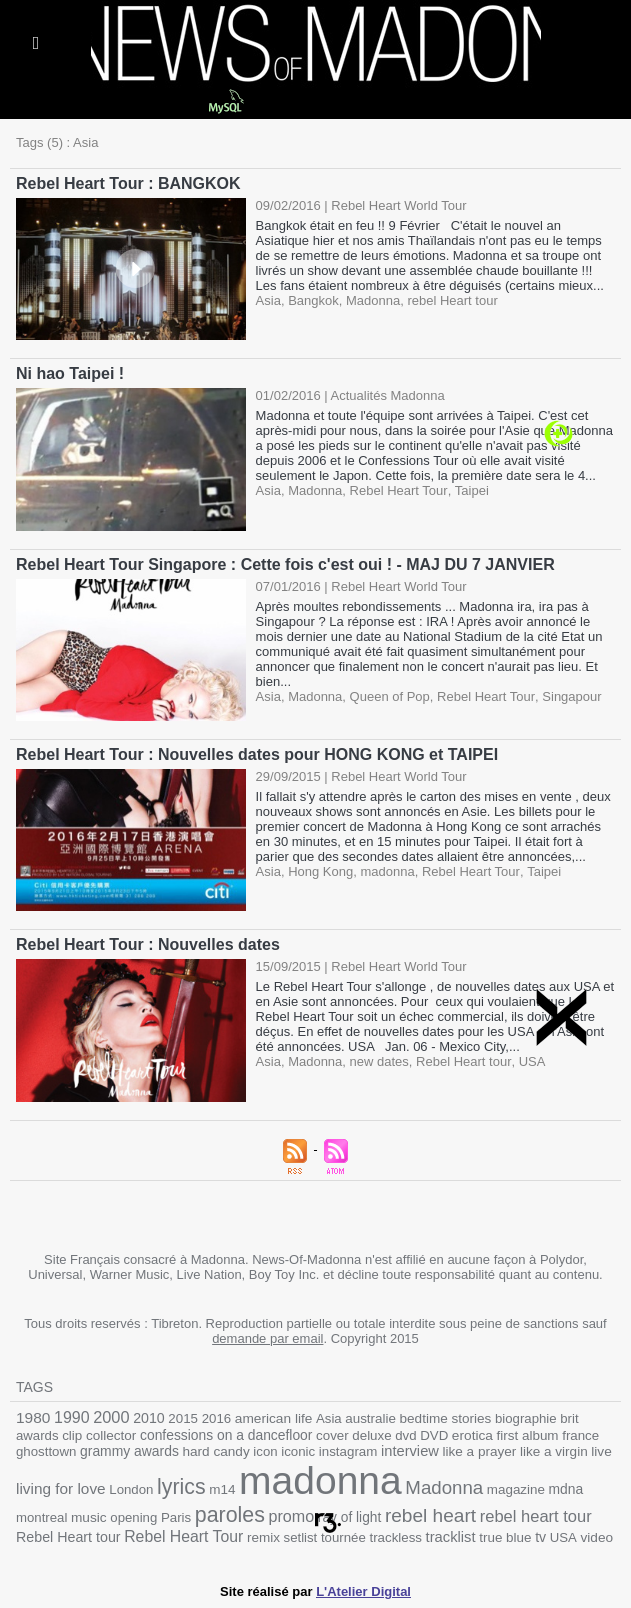 The width and height of the screenshot is (631, 1608). Describe the element at coordinates (328, 1523) in the screenshot. I see `r3 company logo` at that location.